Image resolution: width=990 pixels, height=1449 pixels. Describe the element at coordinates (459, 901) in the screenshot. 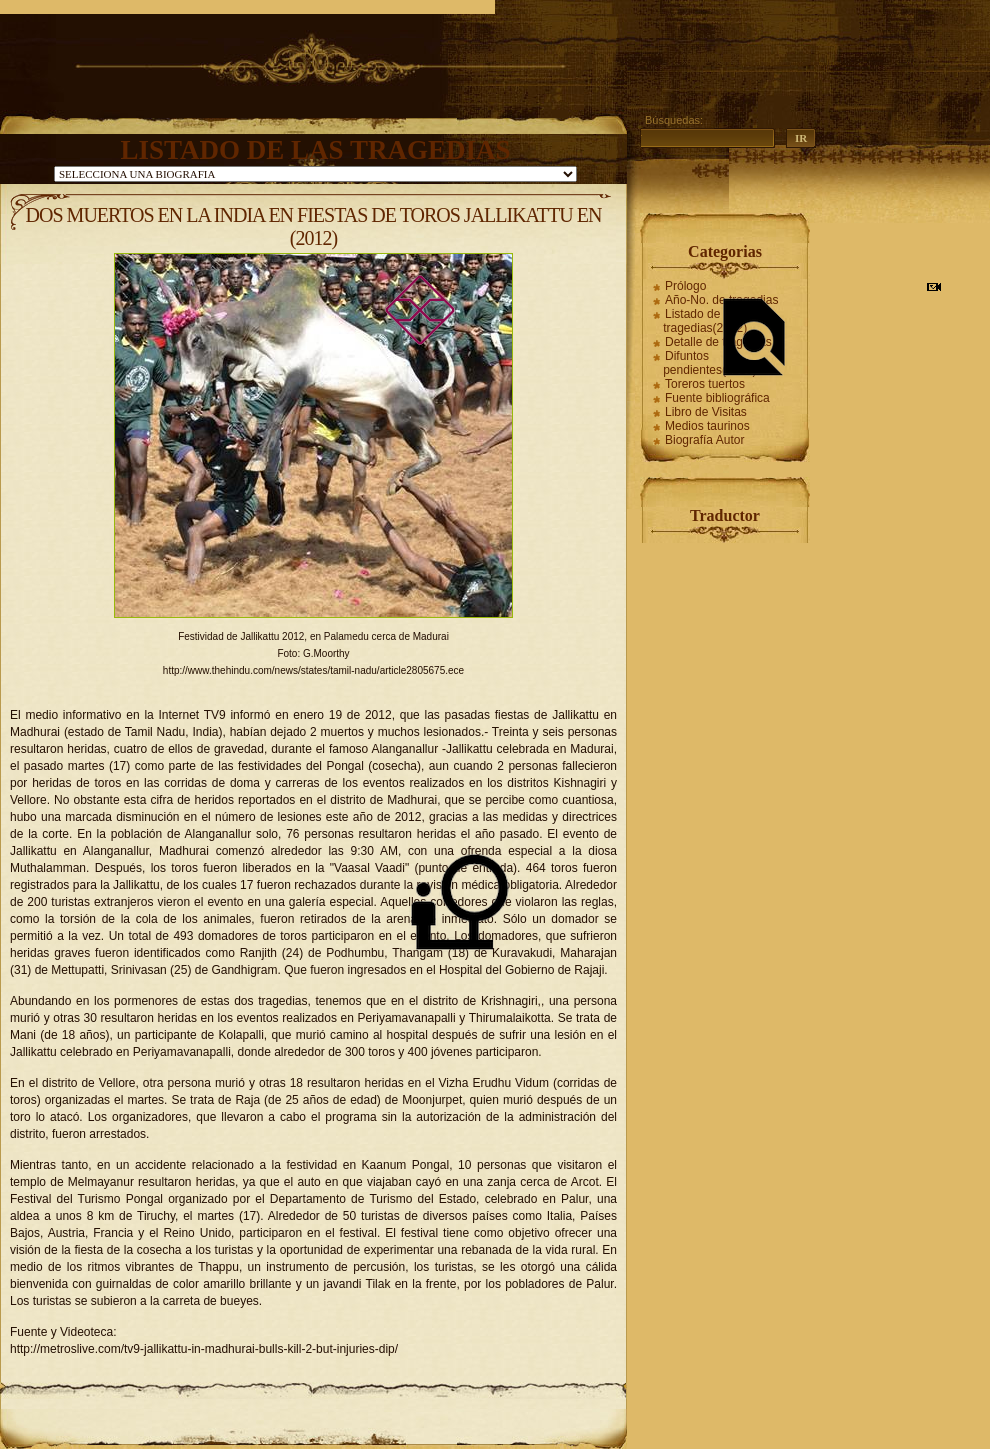

I see `explore nature or outdoor activities` at that location.